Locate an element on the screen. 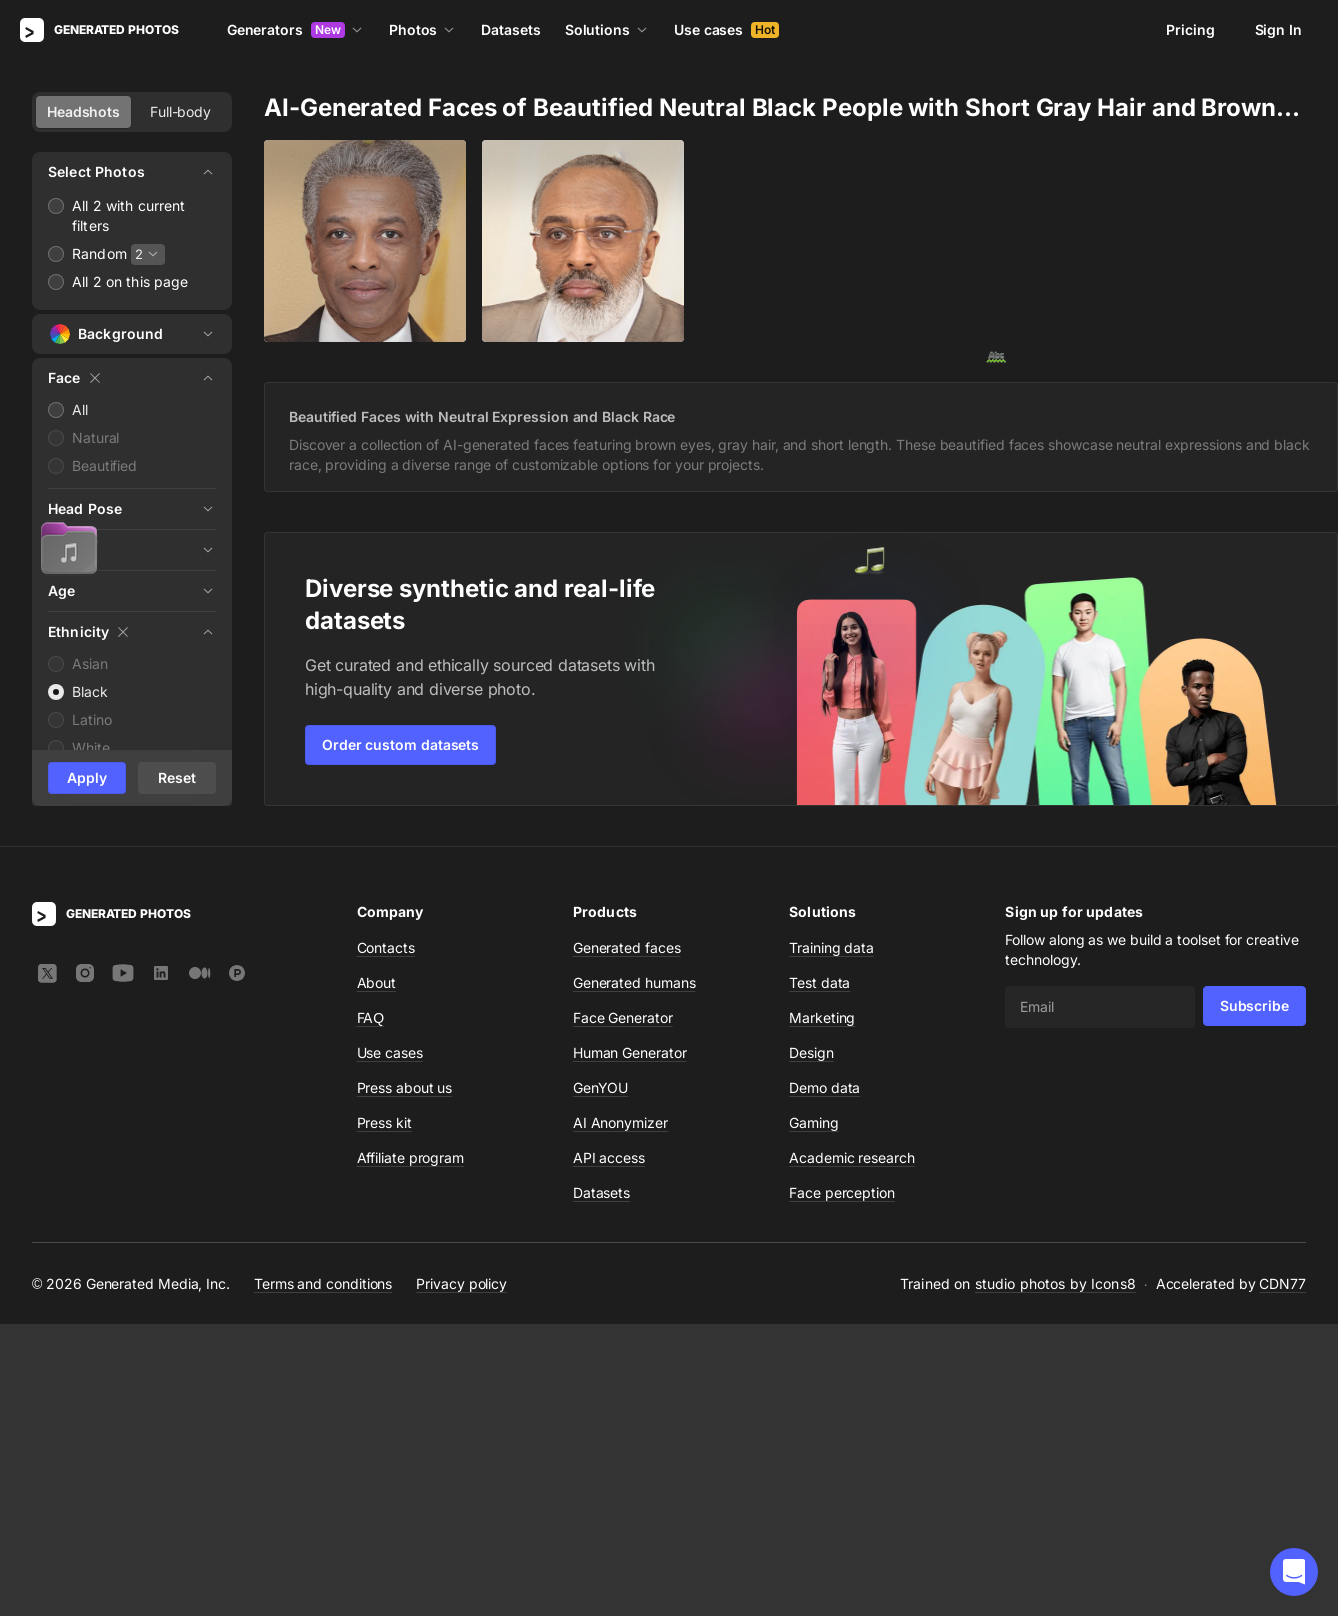 The width and height of the screenshot is (1338, 1616). check spelling in document is located at coordinates (996, 357).